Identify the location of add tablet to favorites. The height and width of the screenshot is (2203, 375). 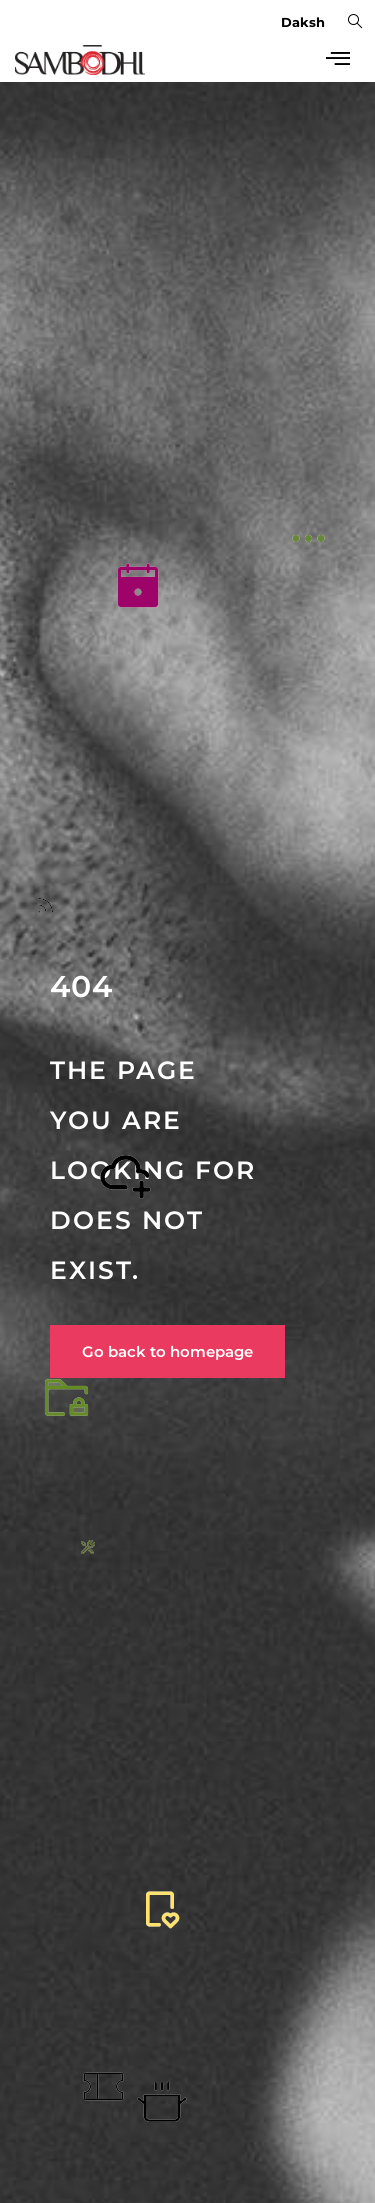
(160, 1909).